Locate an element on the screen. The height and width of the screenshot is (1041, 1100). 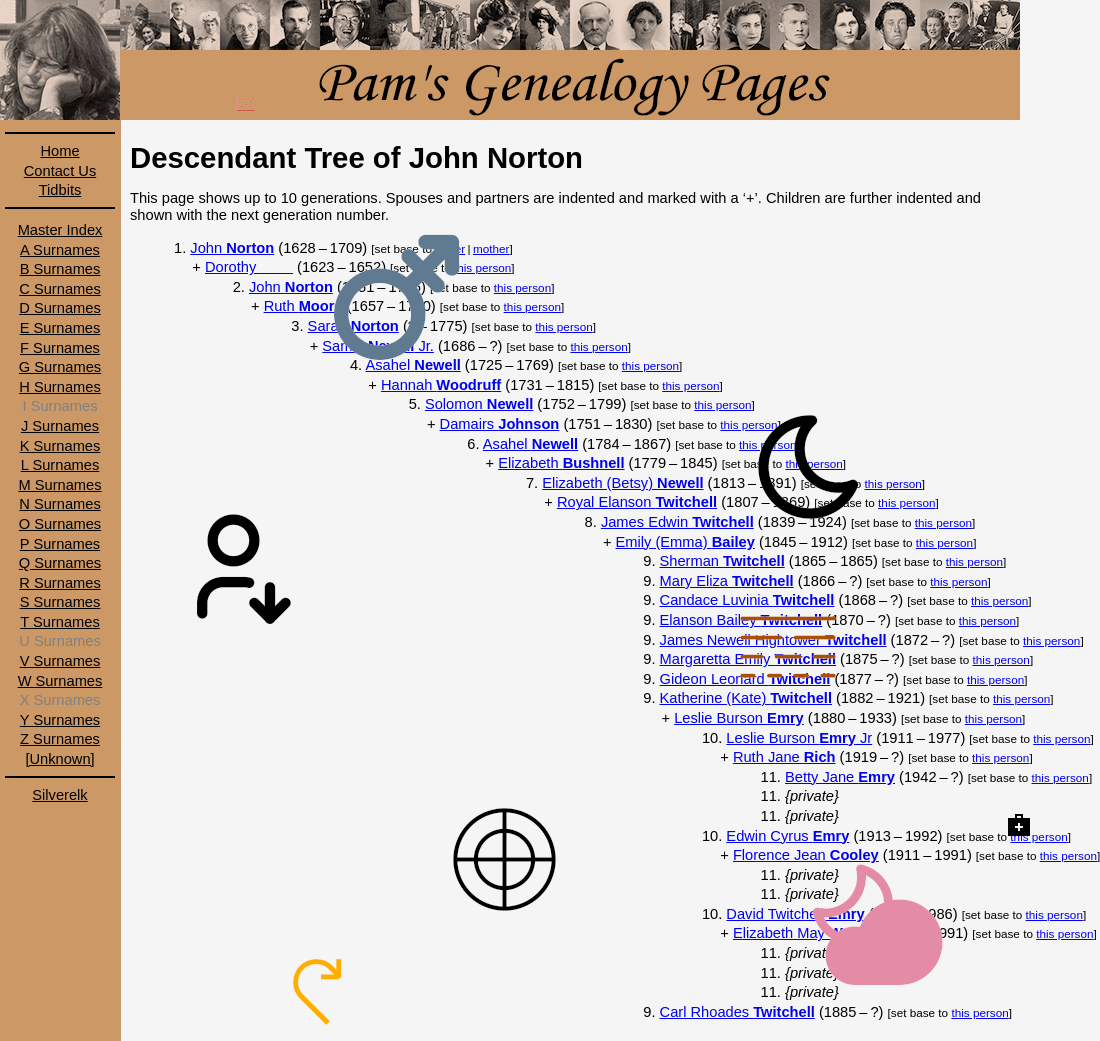
access medical services or healthcare options is located at coordinates (1019, 825).